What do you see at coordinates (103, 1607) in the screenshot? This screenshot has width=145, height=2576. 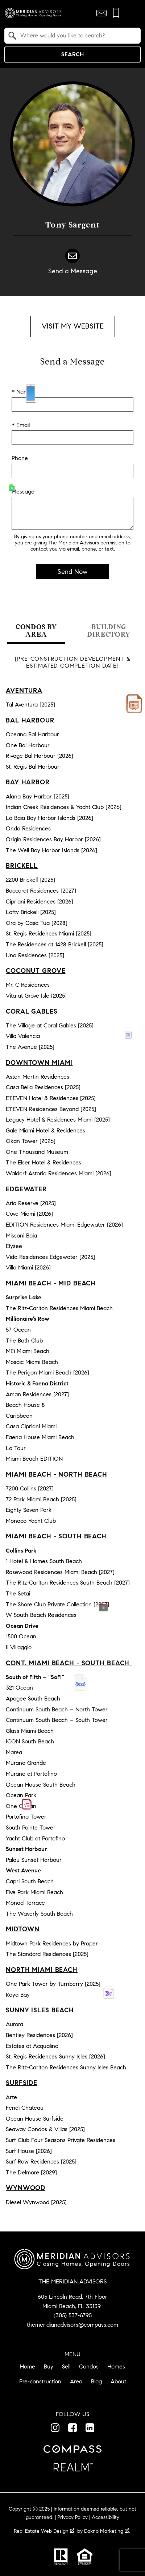 I see `access your templates folder` at bounding box center [103, 1607].